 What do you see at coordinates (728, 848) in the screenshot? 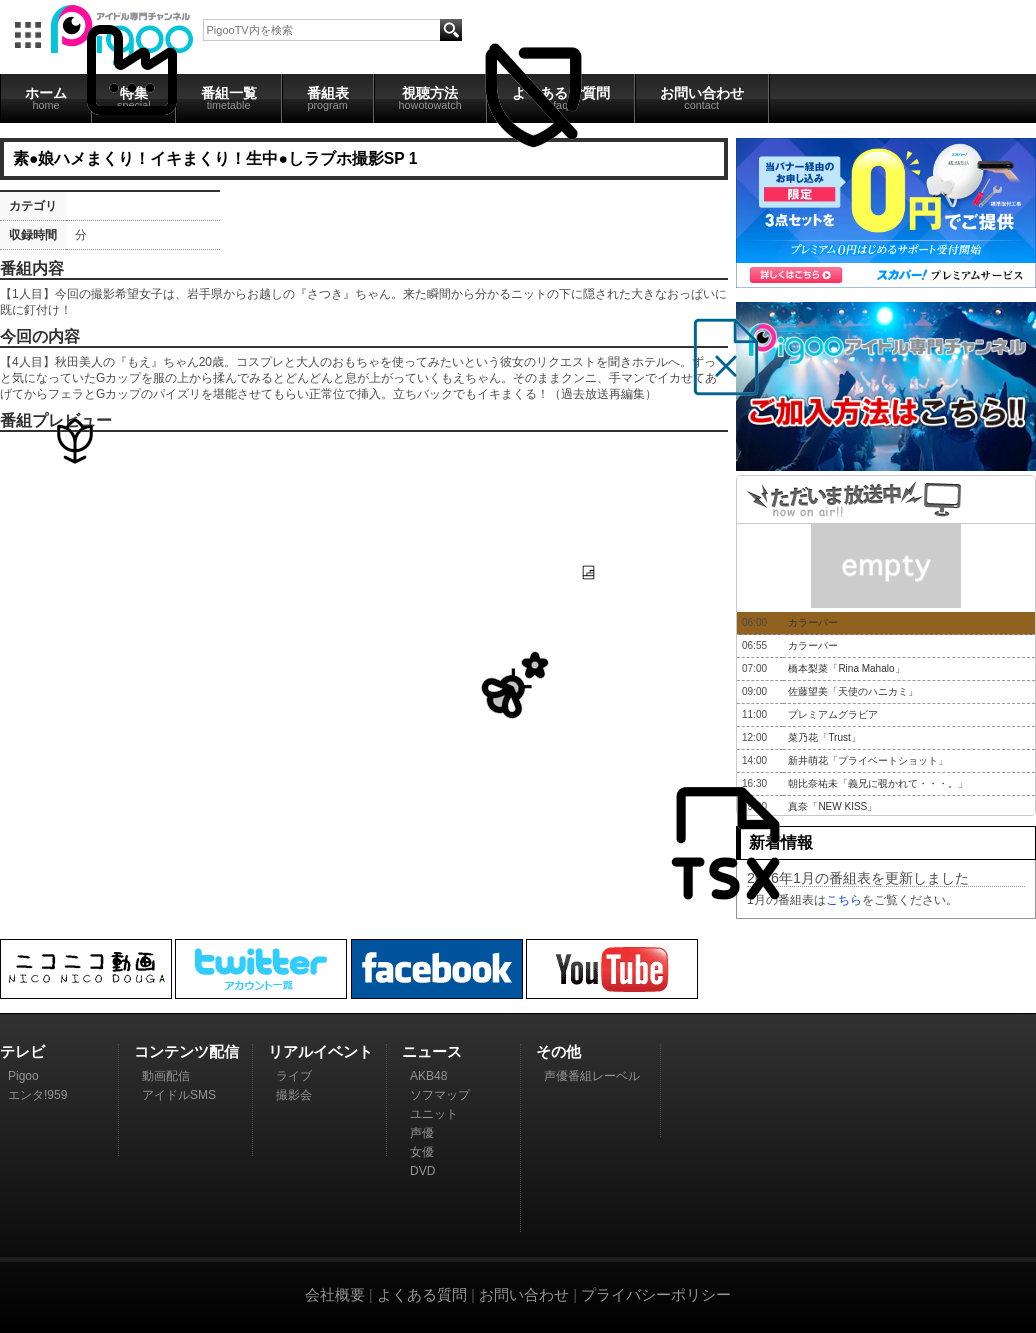
I see `open a TypeScript JSX file` at bounding box center [728, 848].